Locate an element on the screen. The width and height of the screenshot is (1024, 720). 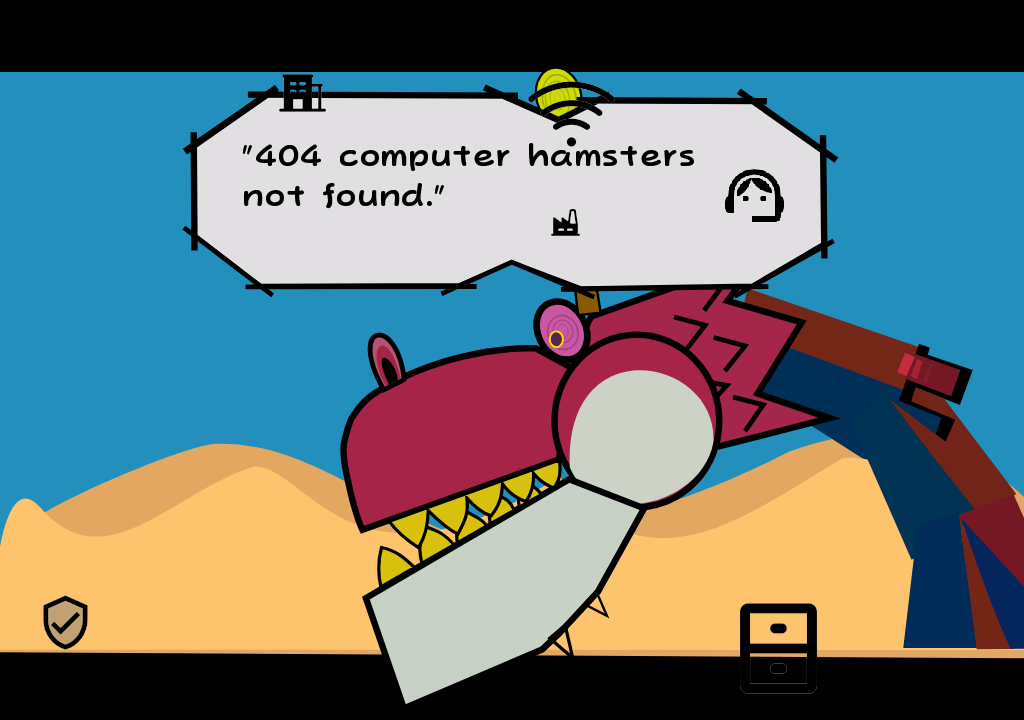
indicates strong wifi connection is located at coordinates (571, 112).